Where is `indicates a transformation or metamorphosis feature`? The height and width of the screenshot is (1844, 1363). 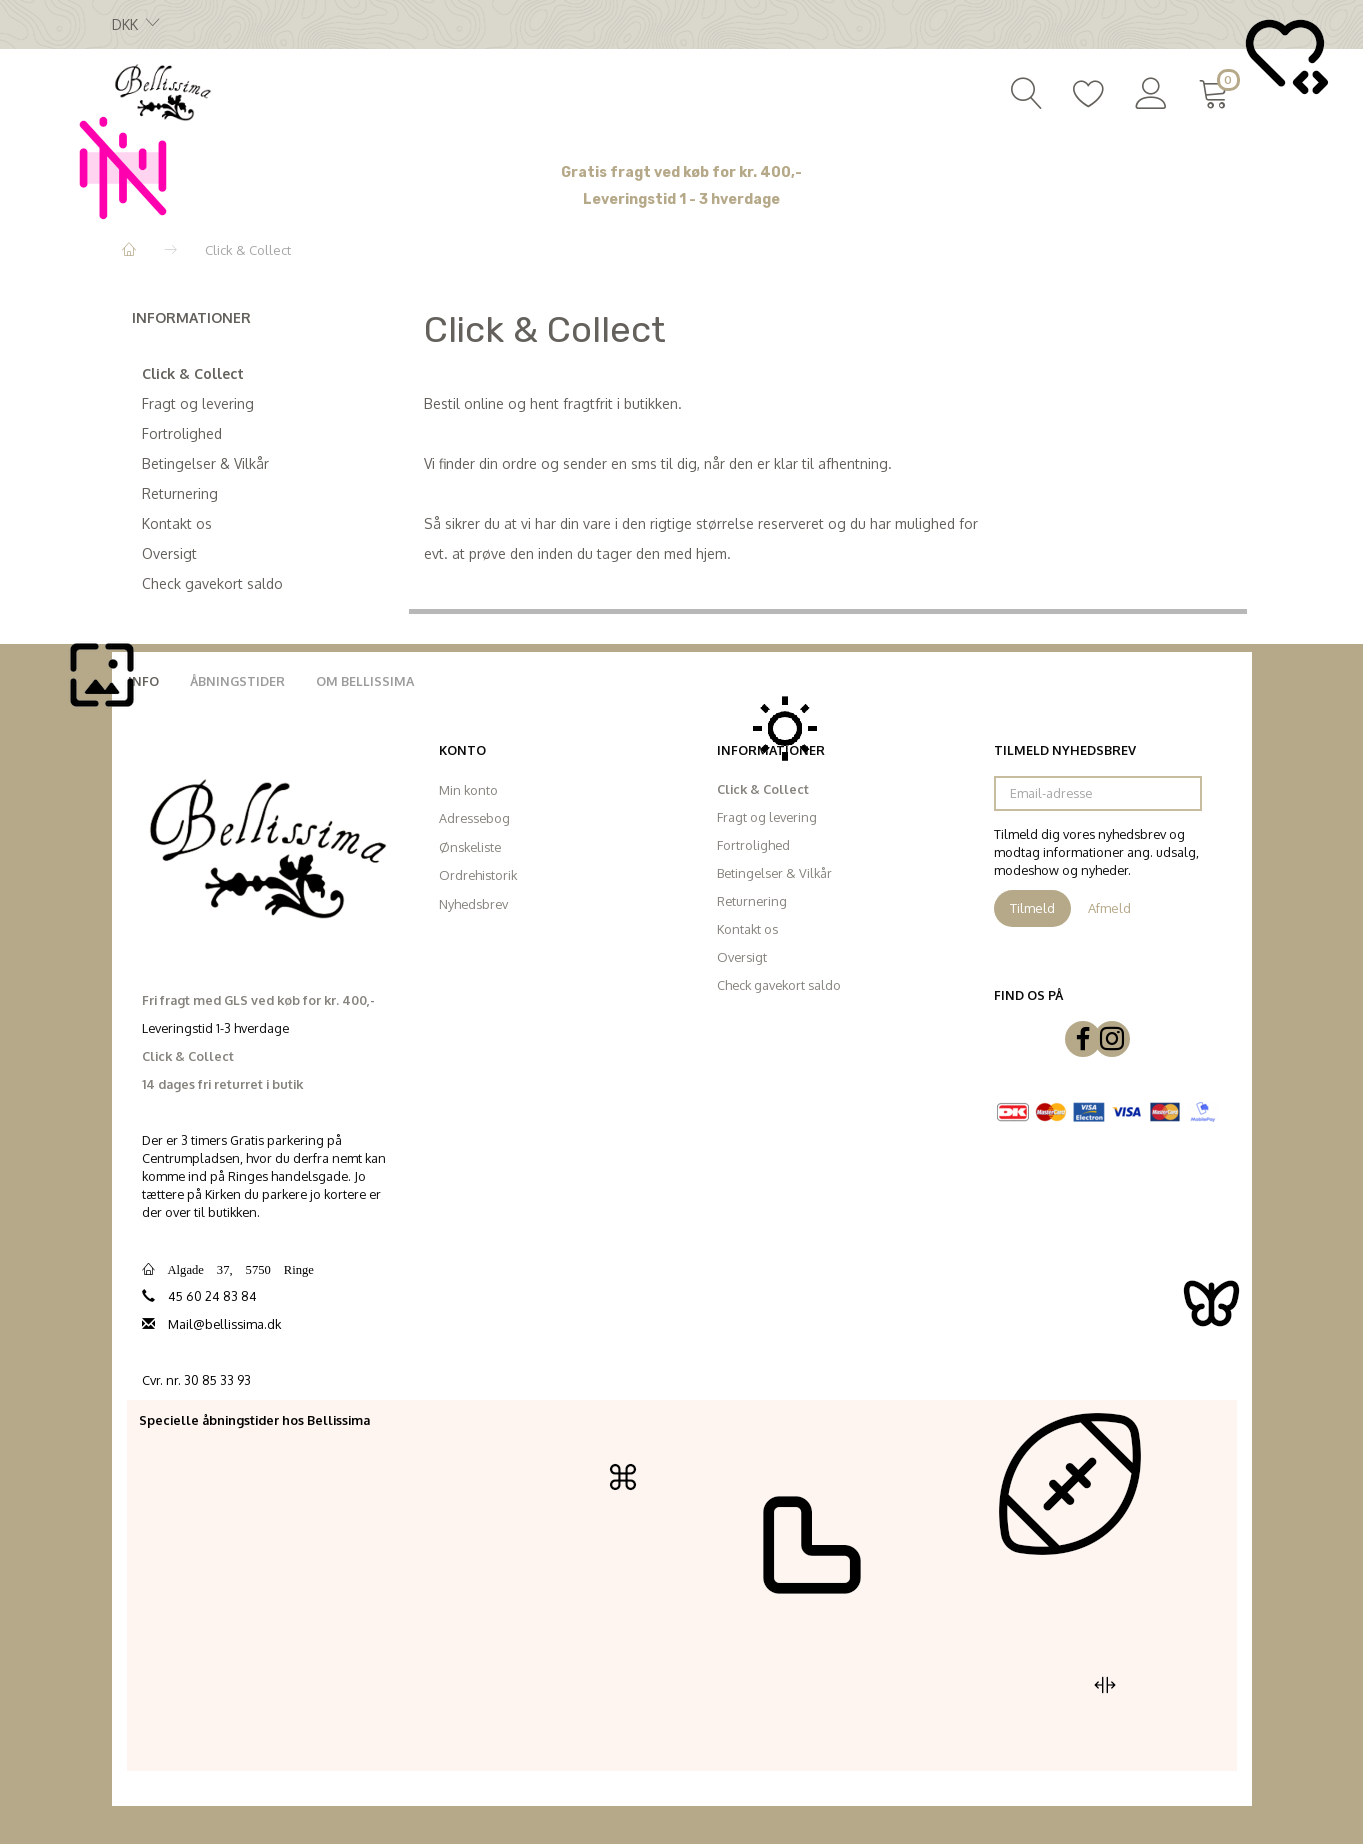 indicates a transformation or metamorphosis feature is located at coordinates (1211, 1302).